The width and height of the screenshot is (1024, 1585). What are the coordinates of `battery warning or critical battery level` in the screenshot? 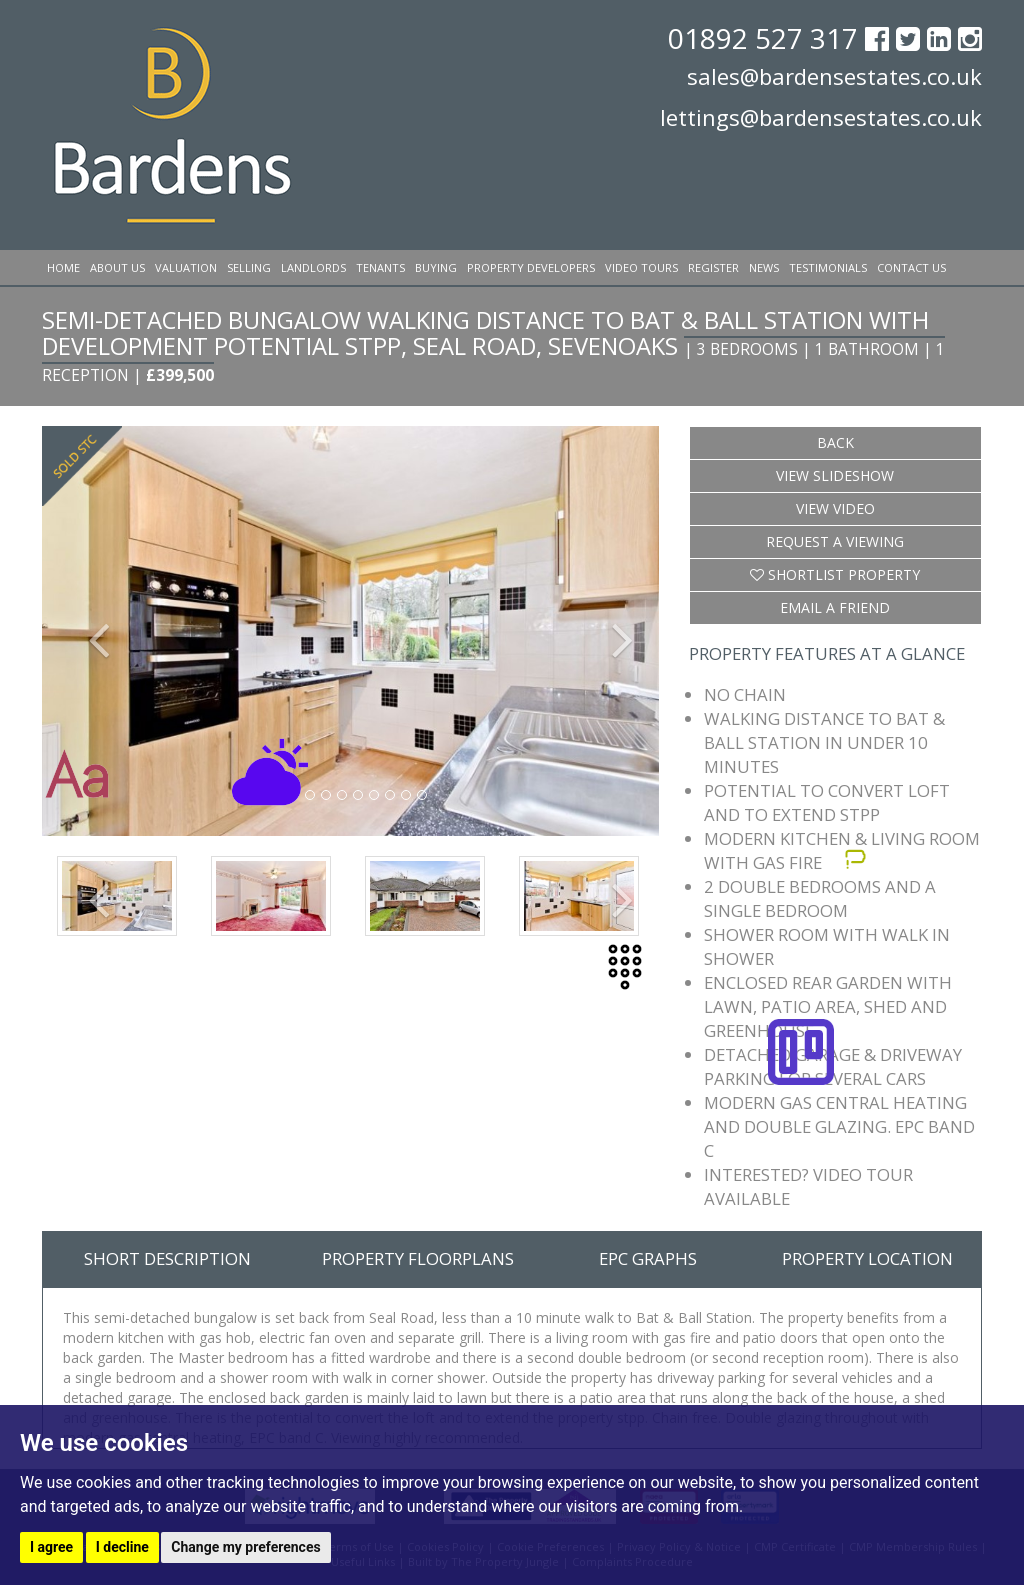 It's located at (855, 856).